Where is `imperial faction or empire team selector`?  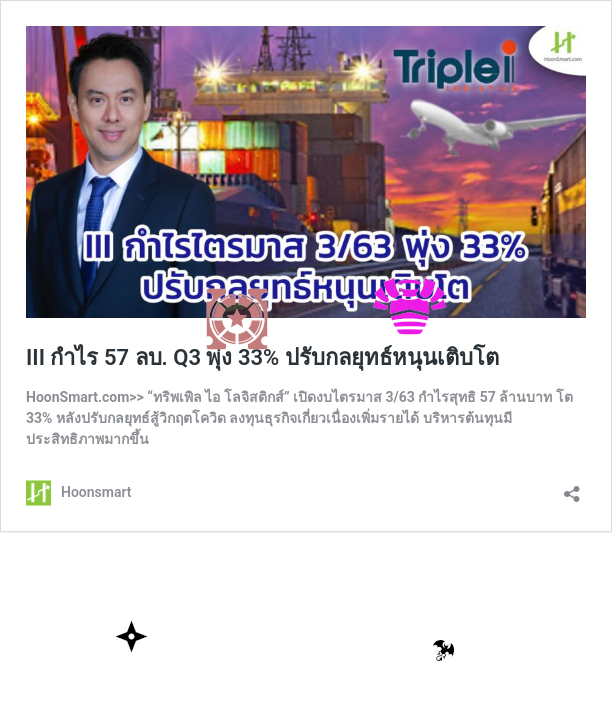 imperial faction or empire team selector is located at coordinates (237, 319).